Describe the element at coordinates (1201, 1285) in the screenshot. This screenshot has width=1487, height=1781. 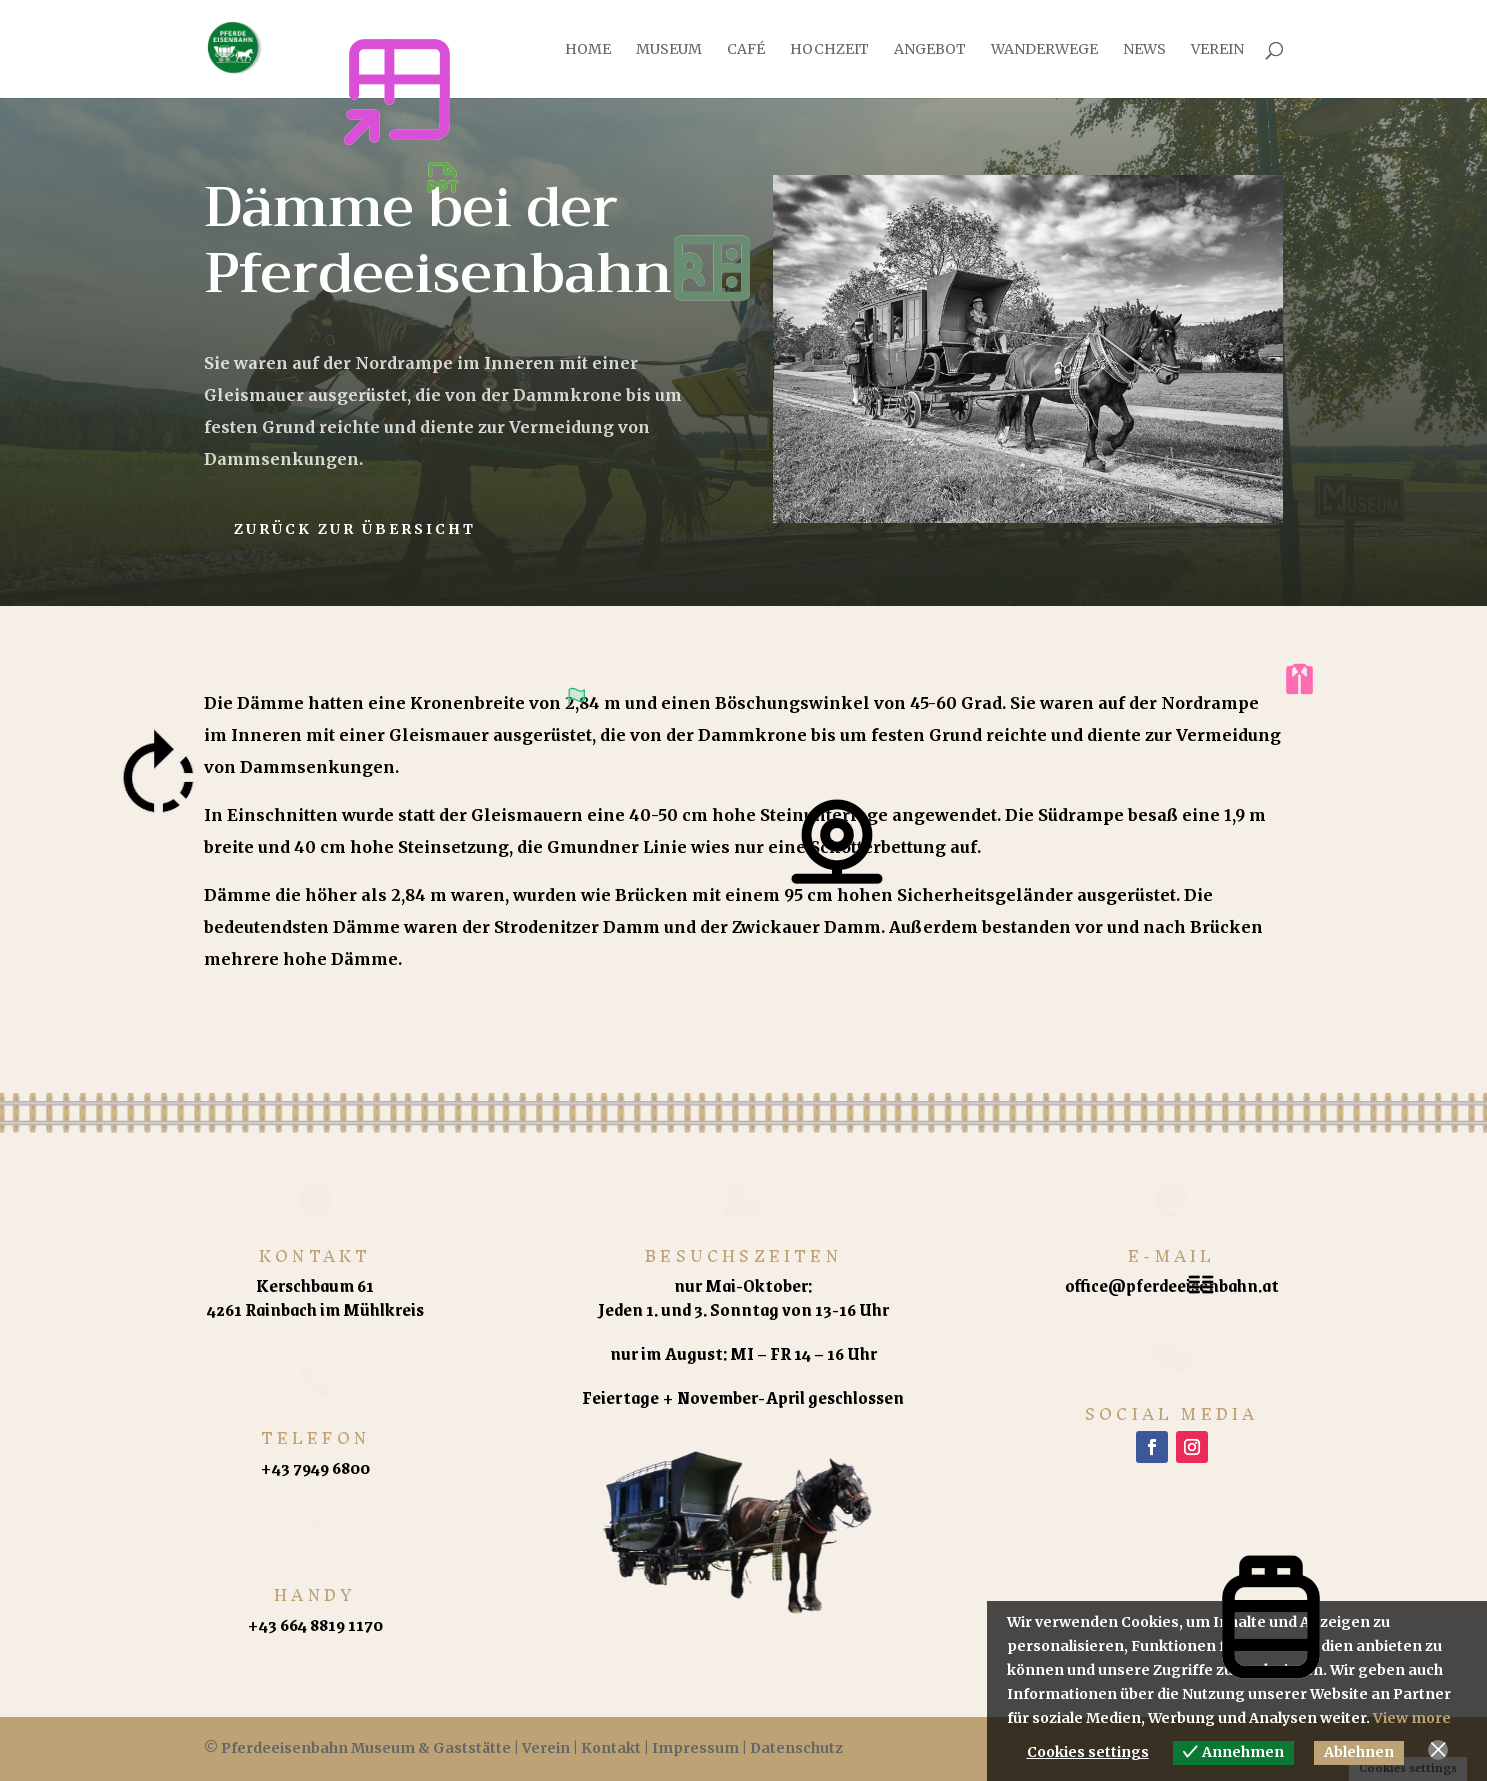
I see `switch to multi-column text layout` at that location.